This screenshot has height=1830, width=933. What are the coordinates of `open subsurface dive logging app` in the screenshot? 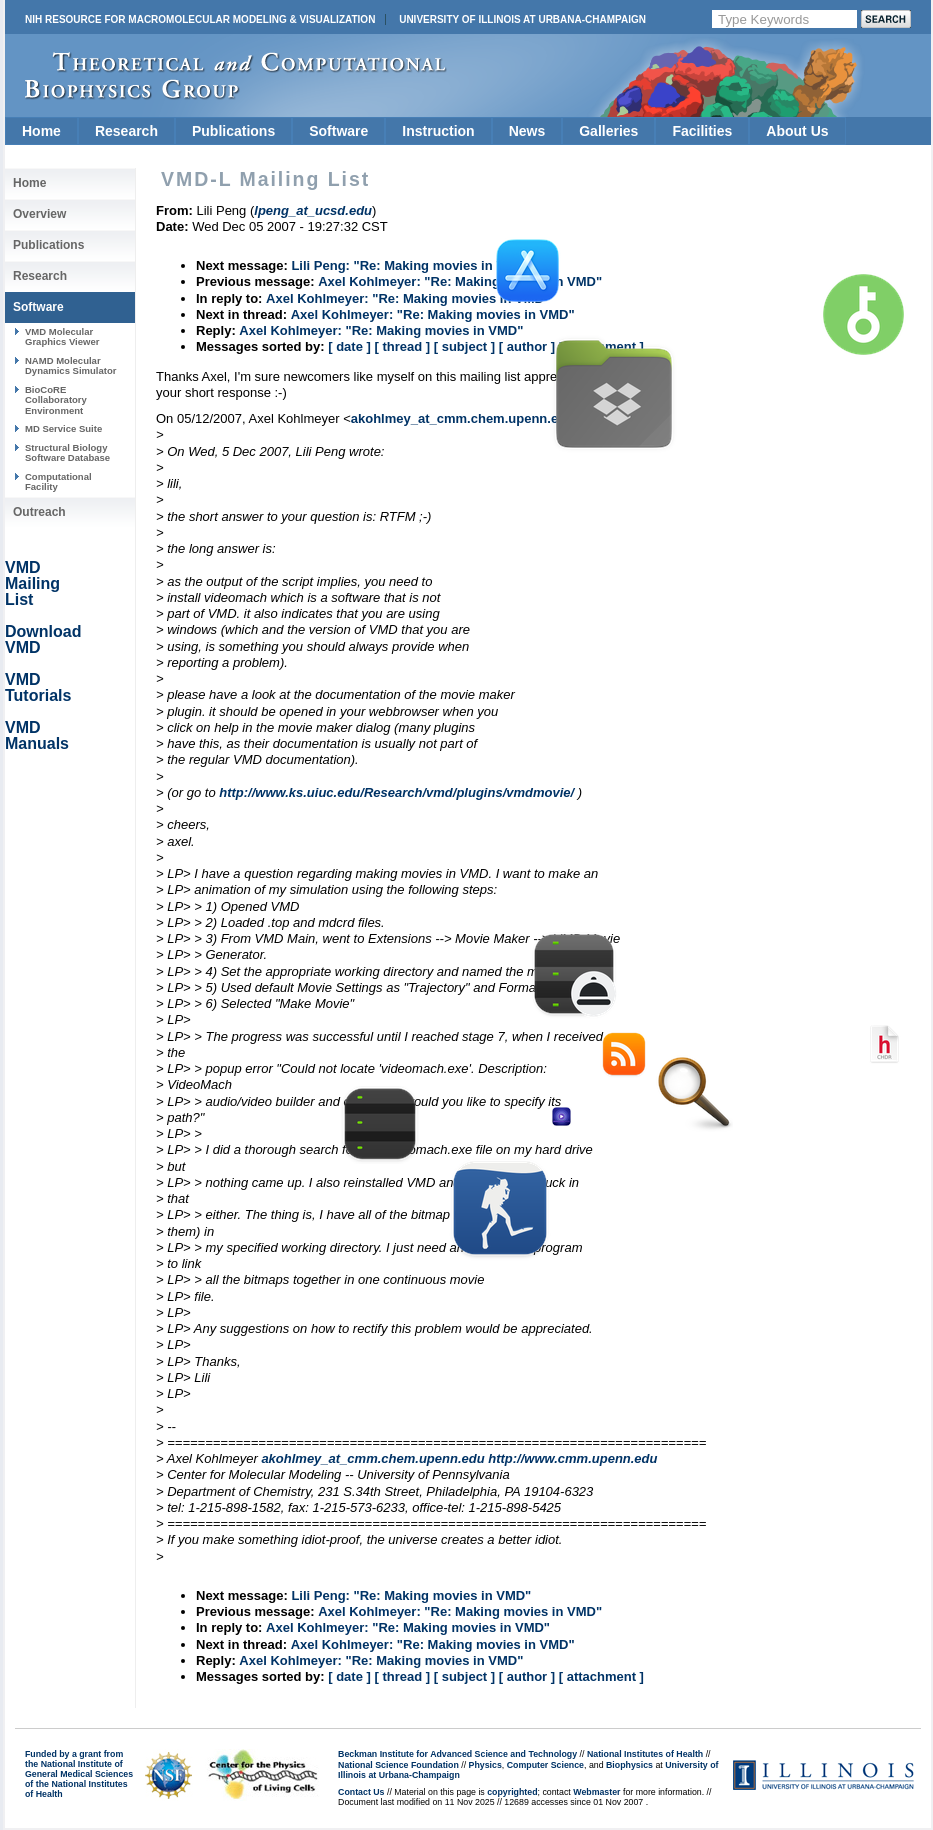 It's located at (500, 1208).